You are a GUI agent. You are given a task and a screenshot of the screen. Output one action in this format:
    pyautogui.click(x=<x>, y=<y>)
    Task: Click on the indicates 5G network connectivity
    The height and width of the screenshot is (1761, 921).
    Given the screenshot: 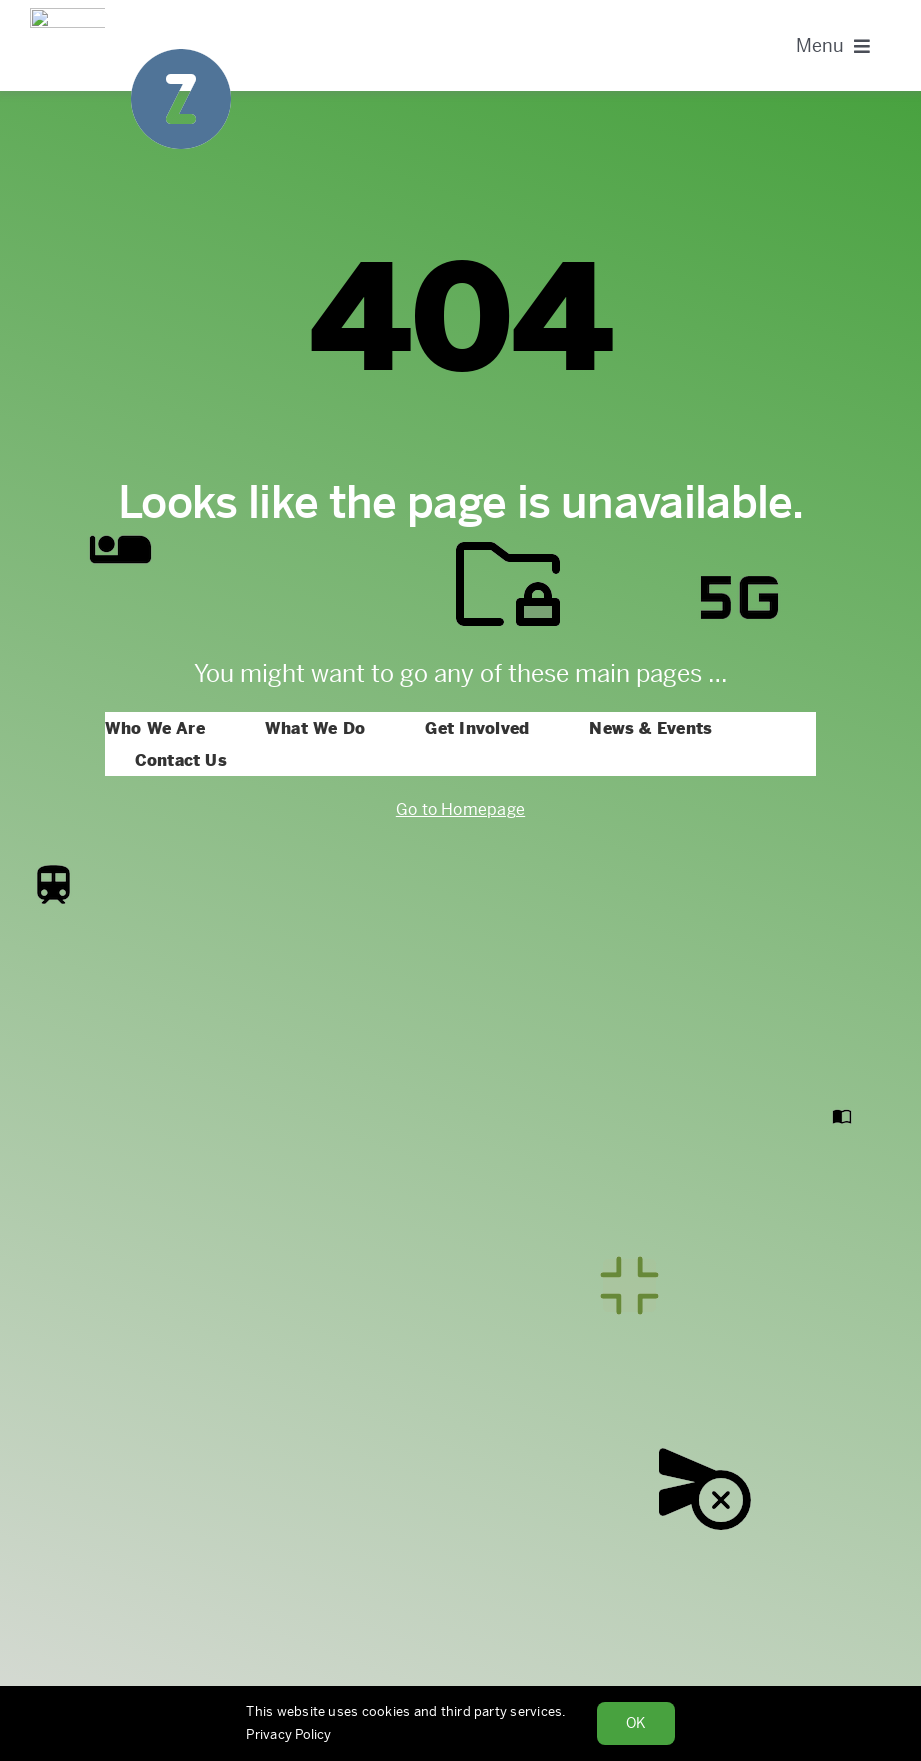 What is the action you would take?
    pyautogui.click(x=739, y=597)
    